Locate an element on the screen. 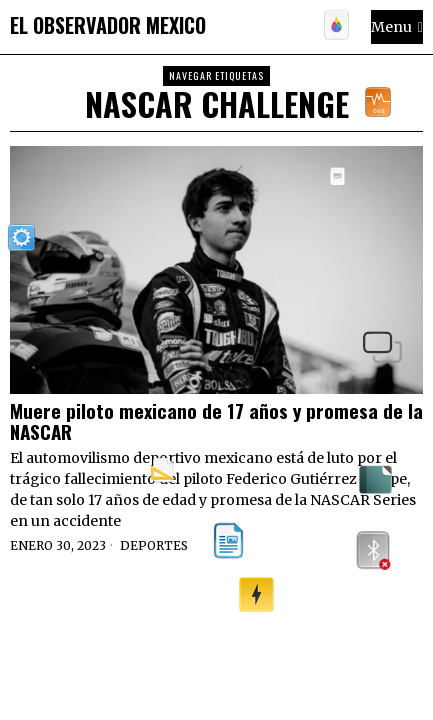 The image size is (433, 720). access power and battery settings is located at coordinates (256, 594).